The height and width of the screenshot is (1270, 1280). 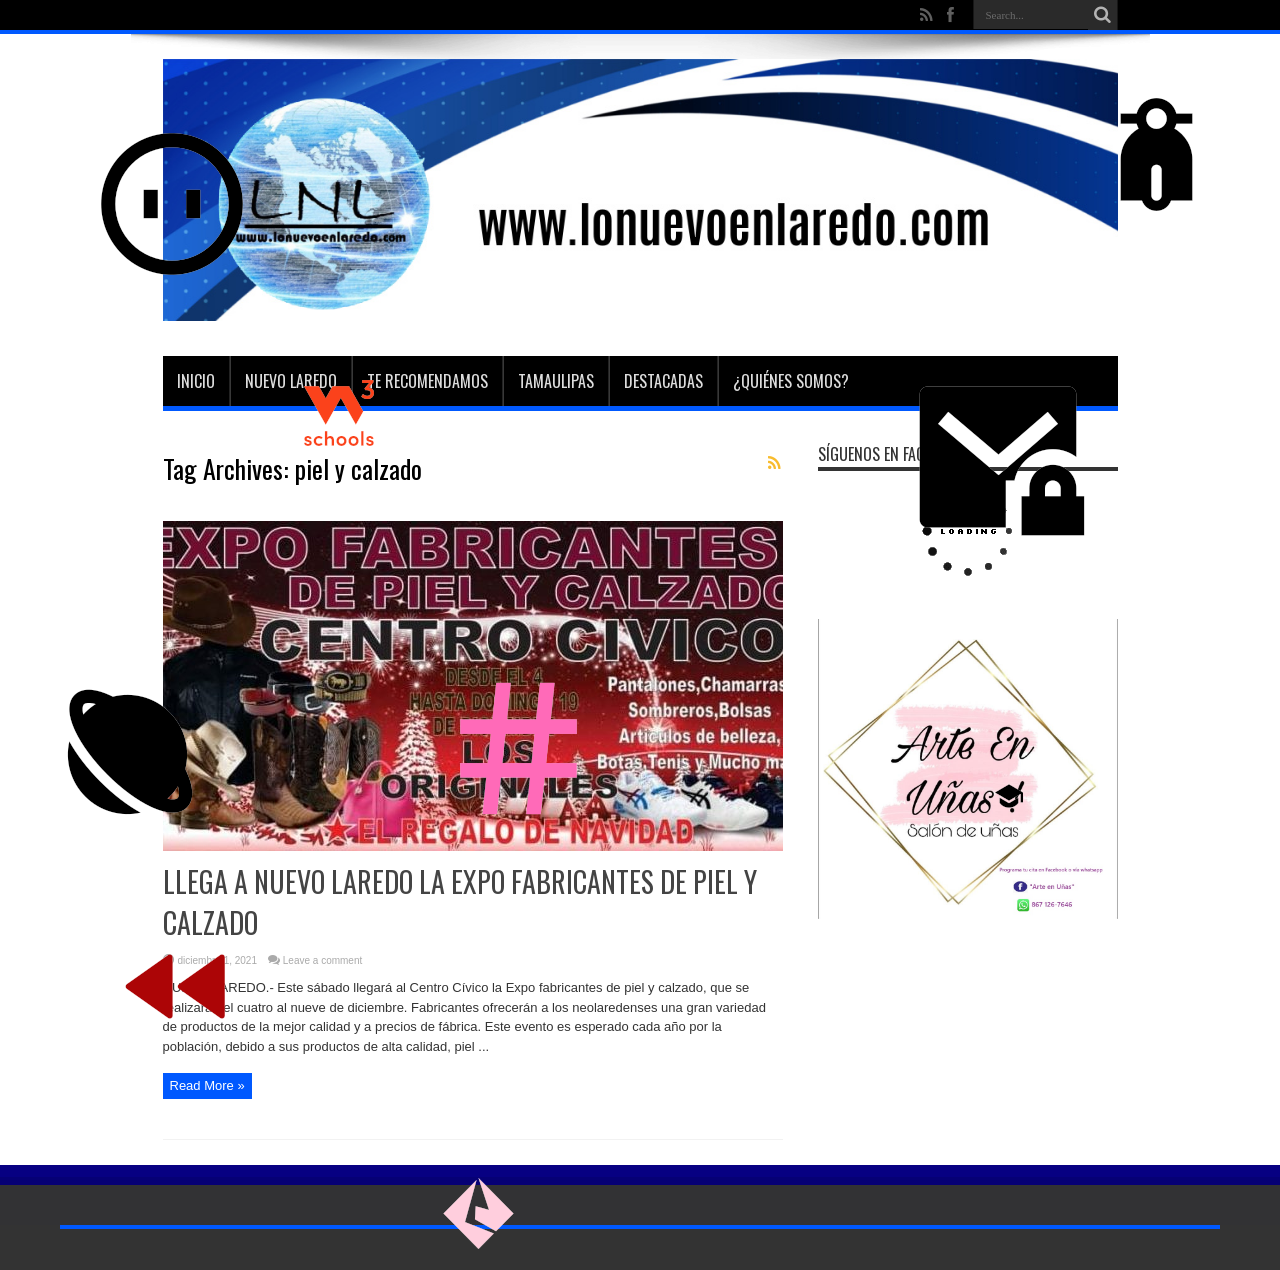 What do you see at coordinates (998, 457) in the screenshot?
I see `secure or encrypted email` at bounding box center [998, 457].